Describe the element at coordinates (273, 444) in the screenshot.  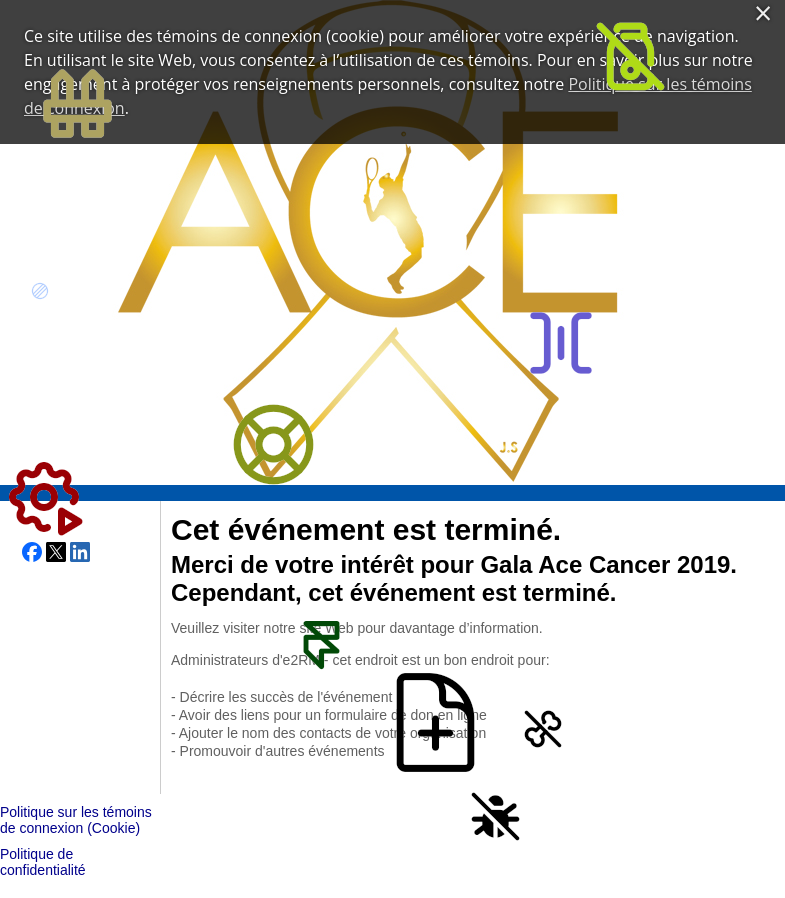
I see `access help or support` at that location.